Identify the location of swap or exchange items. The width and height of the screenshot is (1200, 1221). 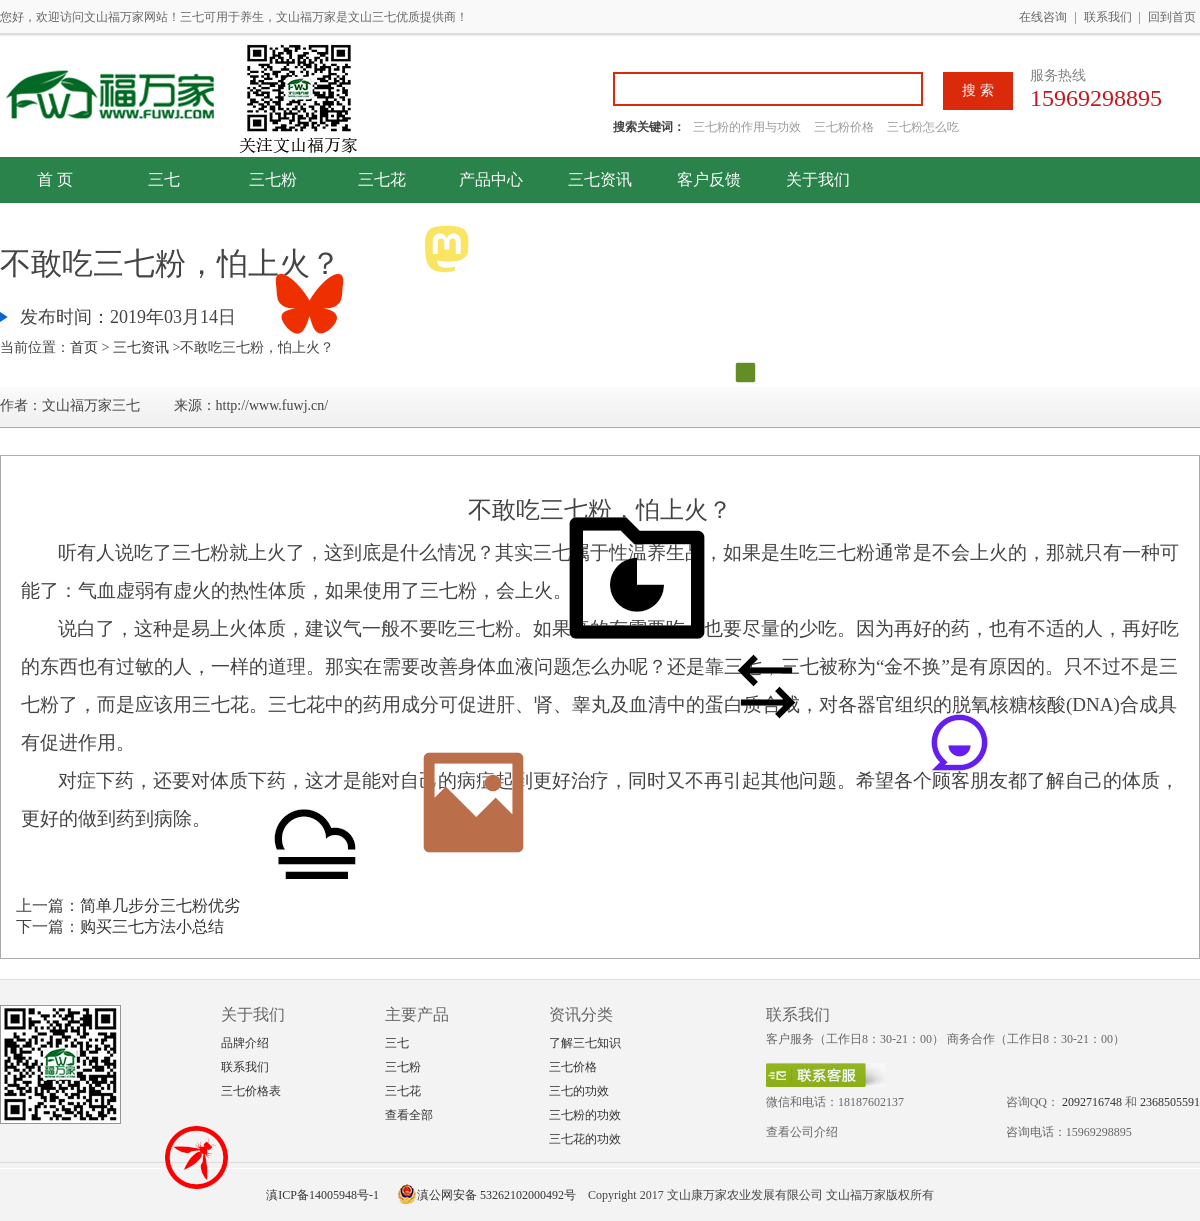
(766, 686).